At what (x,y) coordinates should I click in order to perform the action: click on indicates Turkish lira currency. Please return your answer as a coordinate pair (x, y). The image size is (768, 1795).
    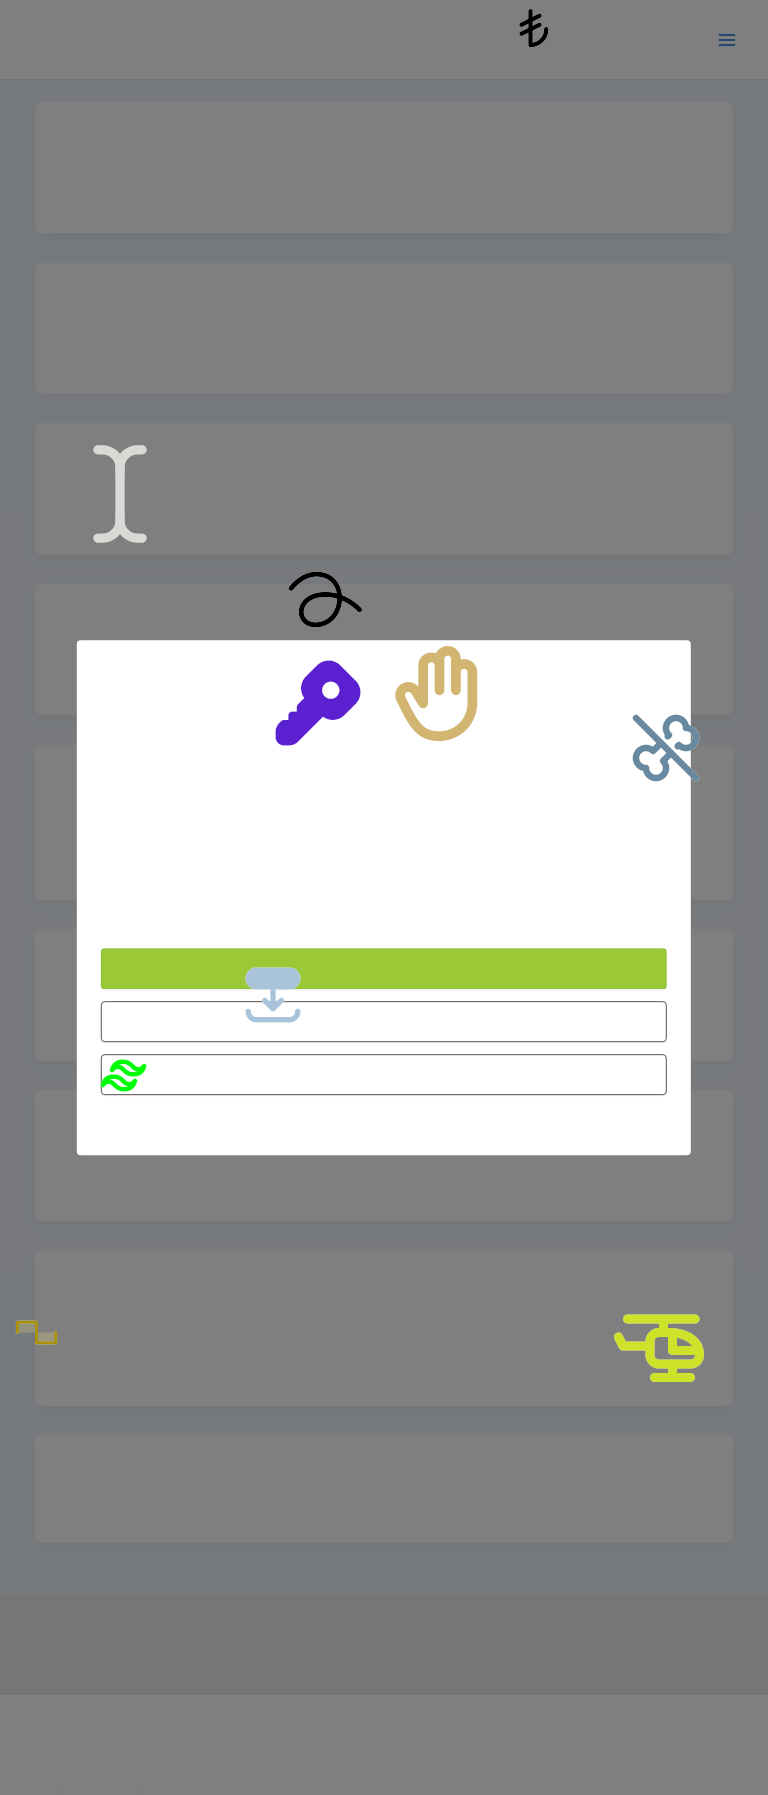
    Looking at the image, I should click on (535, 27).